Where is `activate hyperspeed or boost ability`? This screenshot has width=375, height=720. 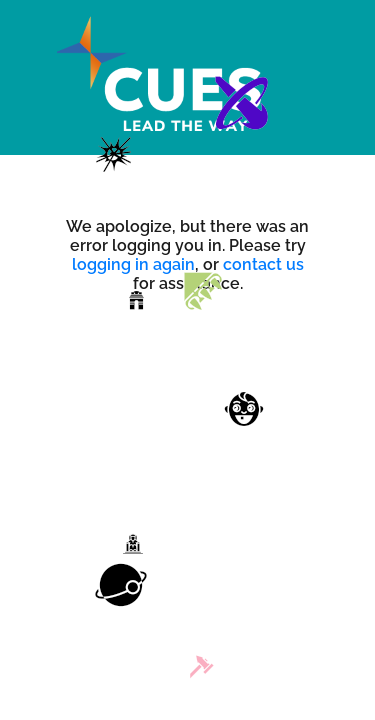
activate hyperspeed or boost ability is located at coordinates (242, 103).